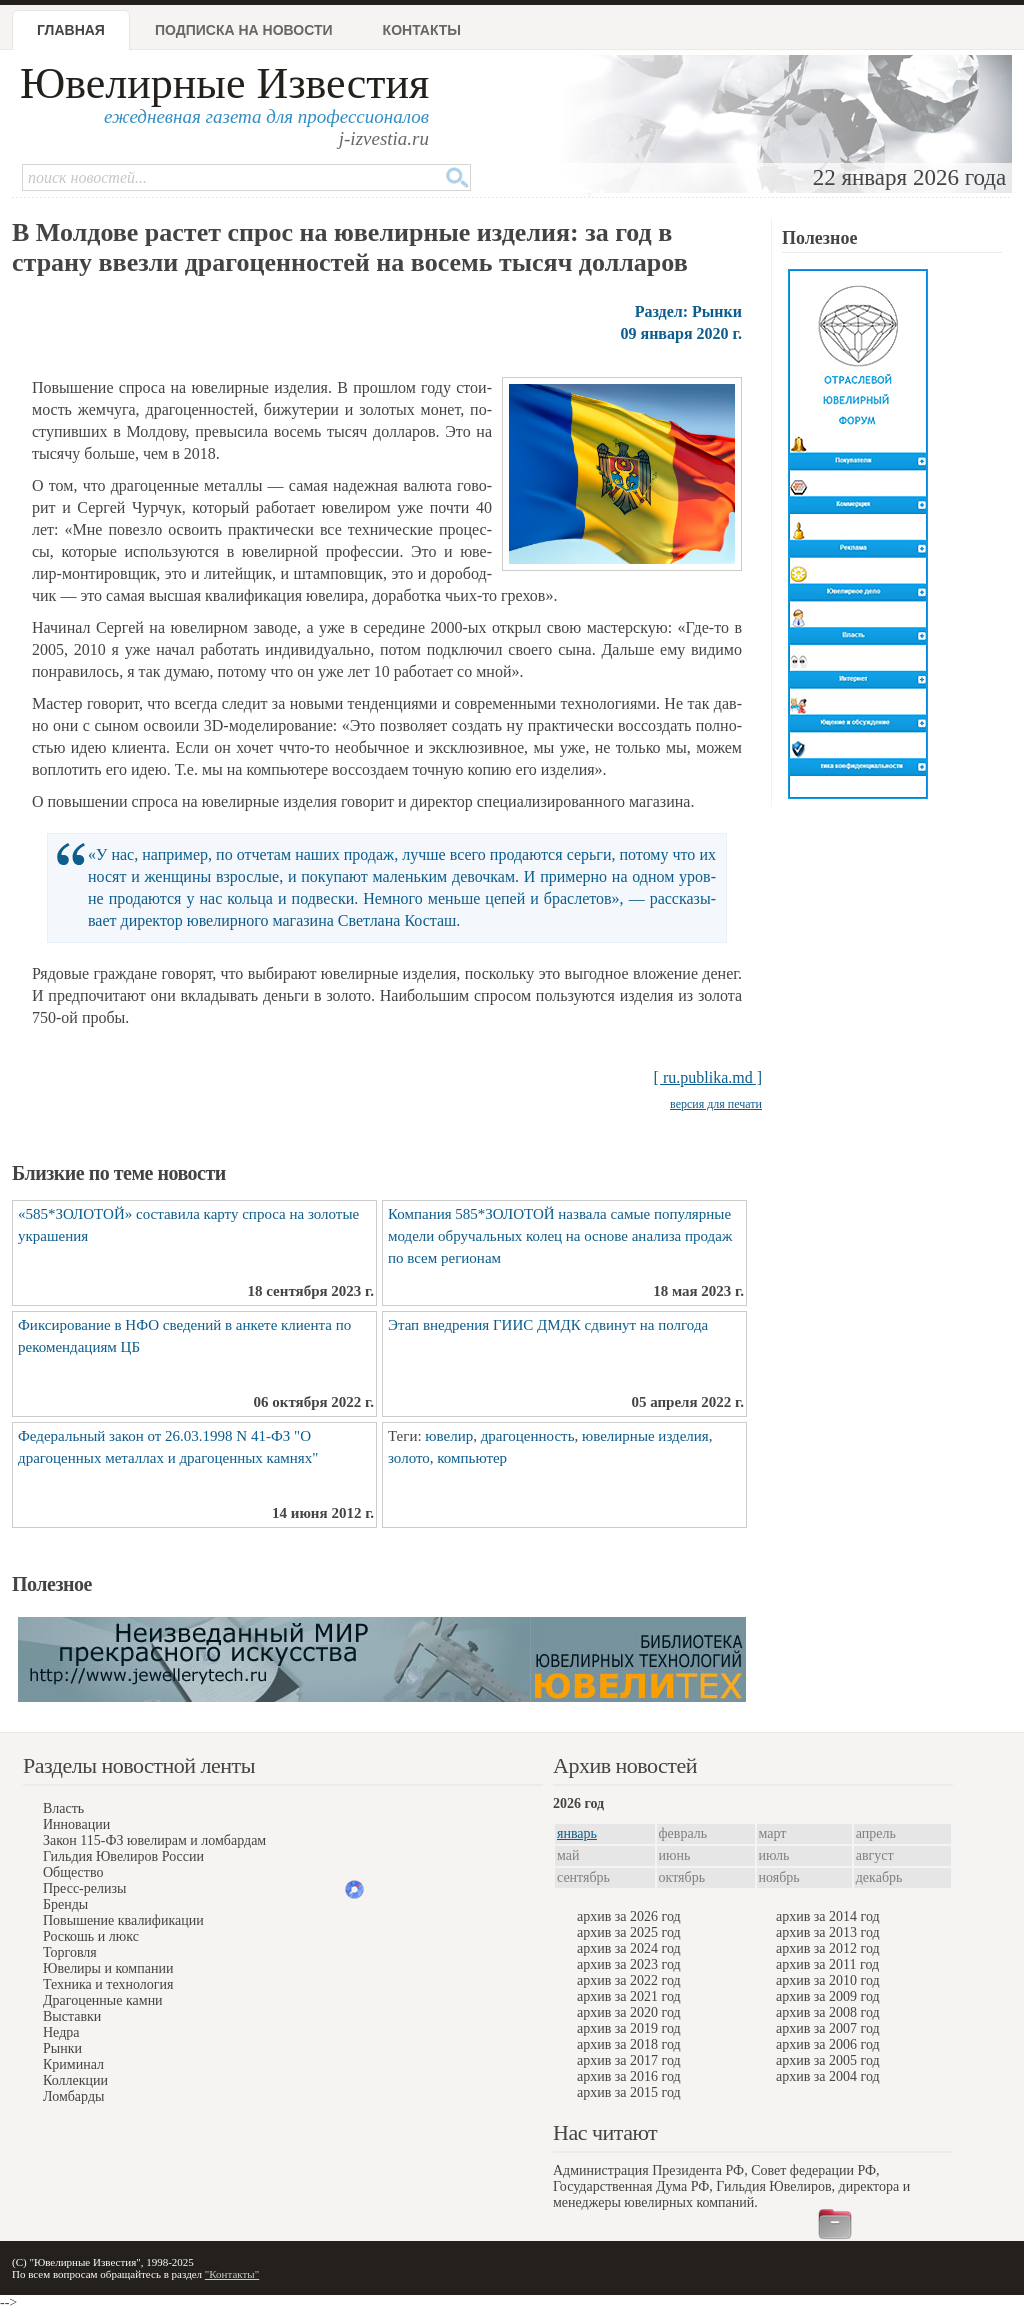  What do you see at coordinates (354, 1889) in the screenshot?
I see `open web browser` at bounding box center [354, 1889].